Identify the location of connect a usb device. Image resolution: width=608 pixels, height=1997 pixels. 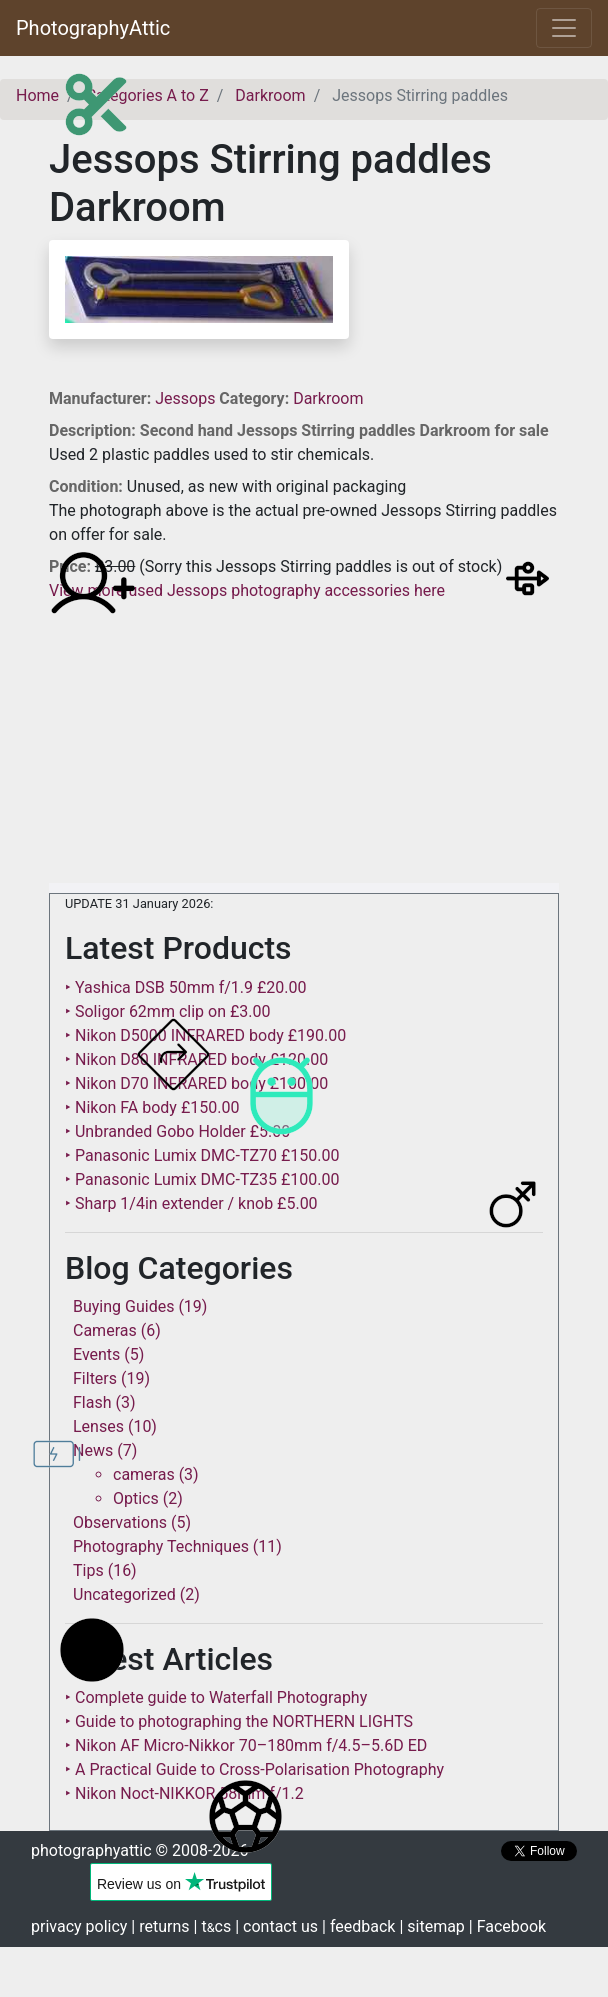
(527, 578).